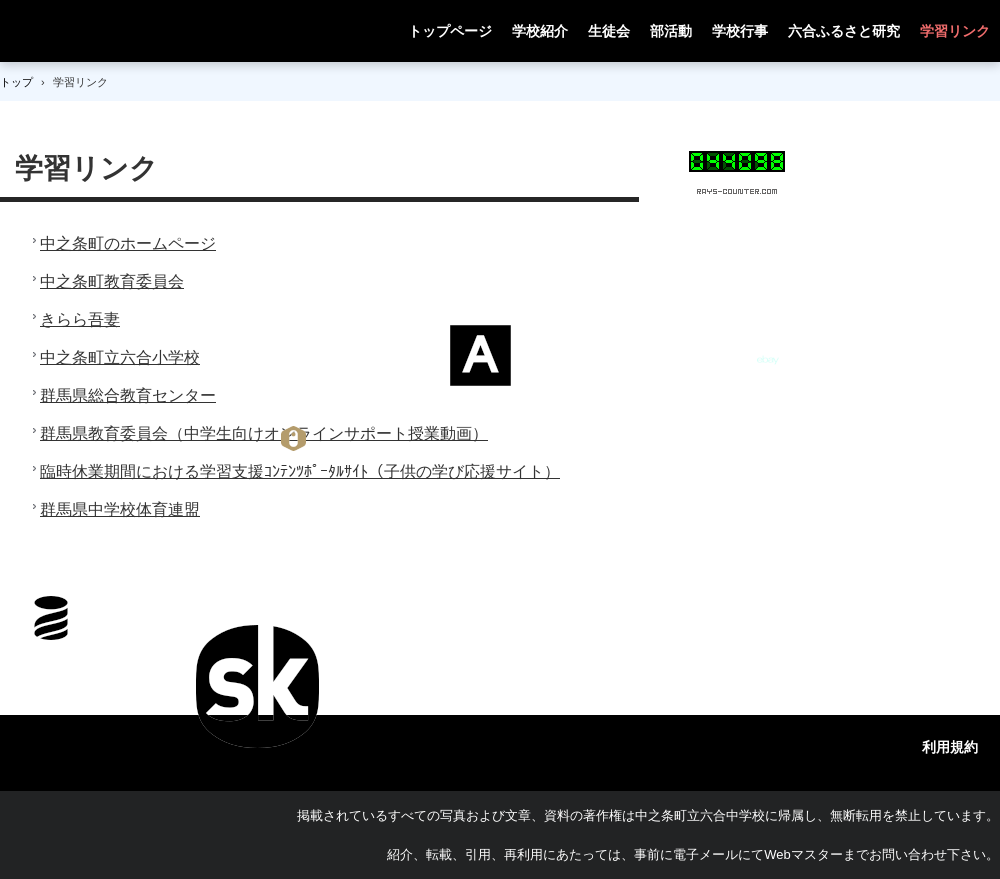 The image size is (1000, 879). I want to click on open the refine app, so click(293, 438).